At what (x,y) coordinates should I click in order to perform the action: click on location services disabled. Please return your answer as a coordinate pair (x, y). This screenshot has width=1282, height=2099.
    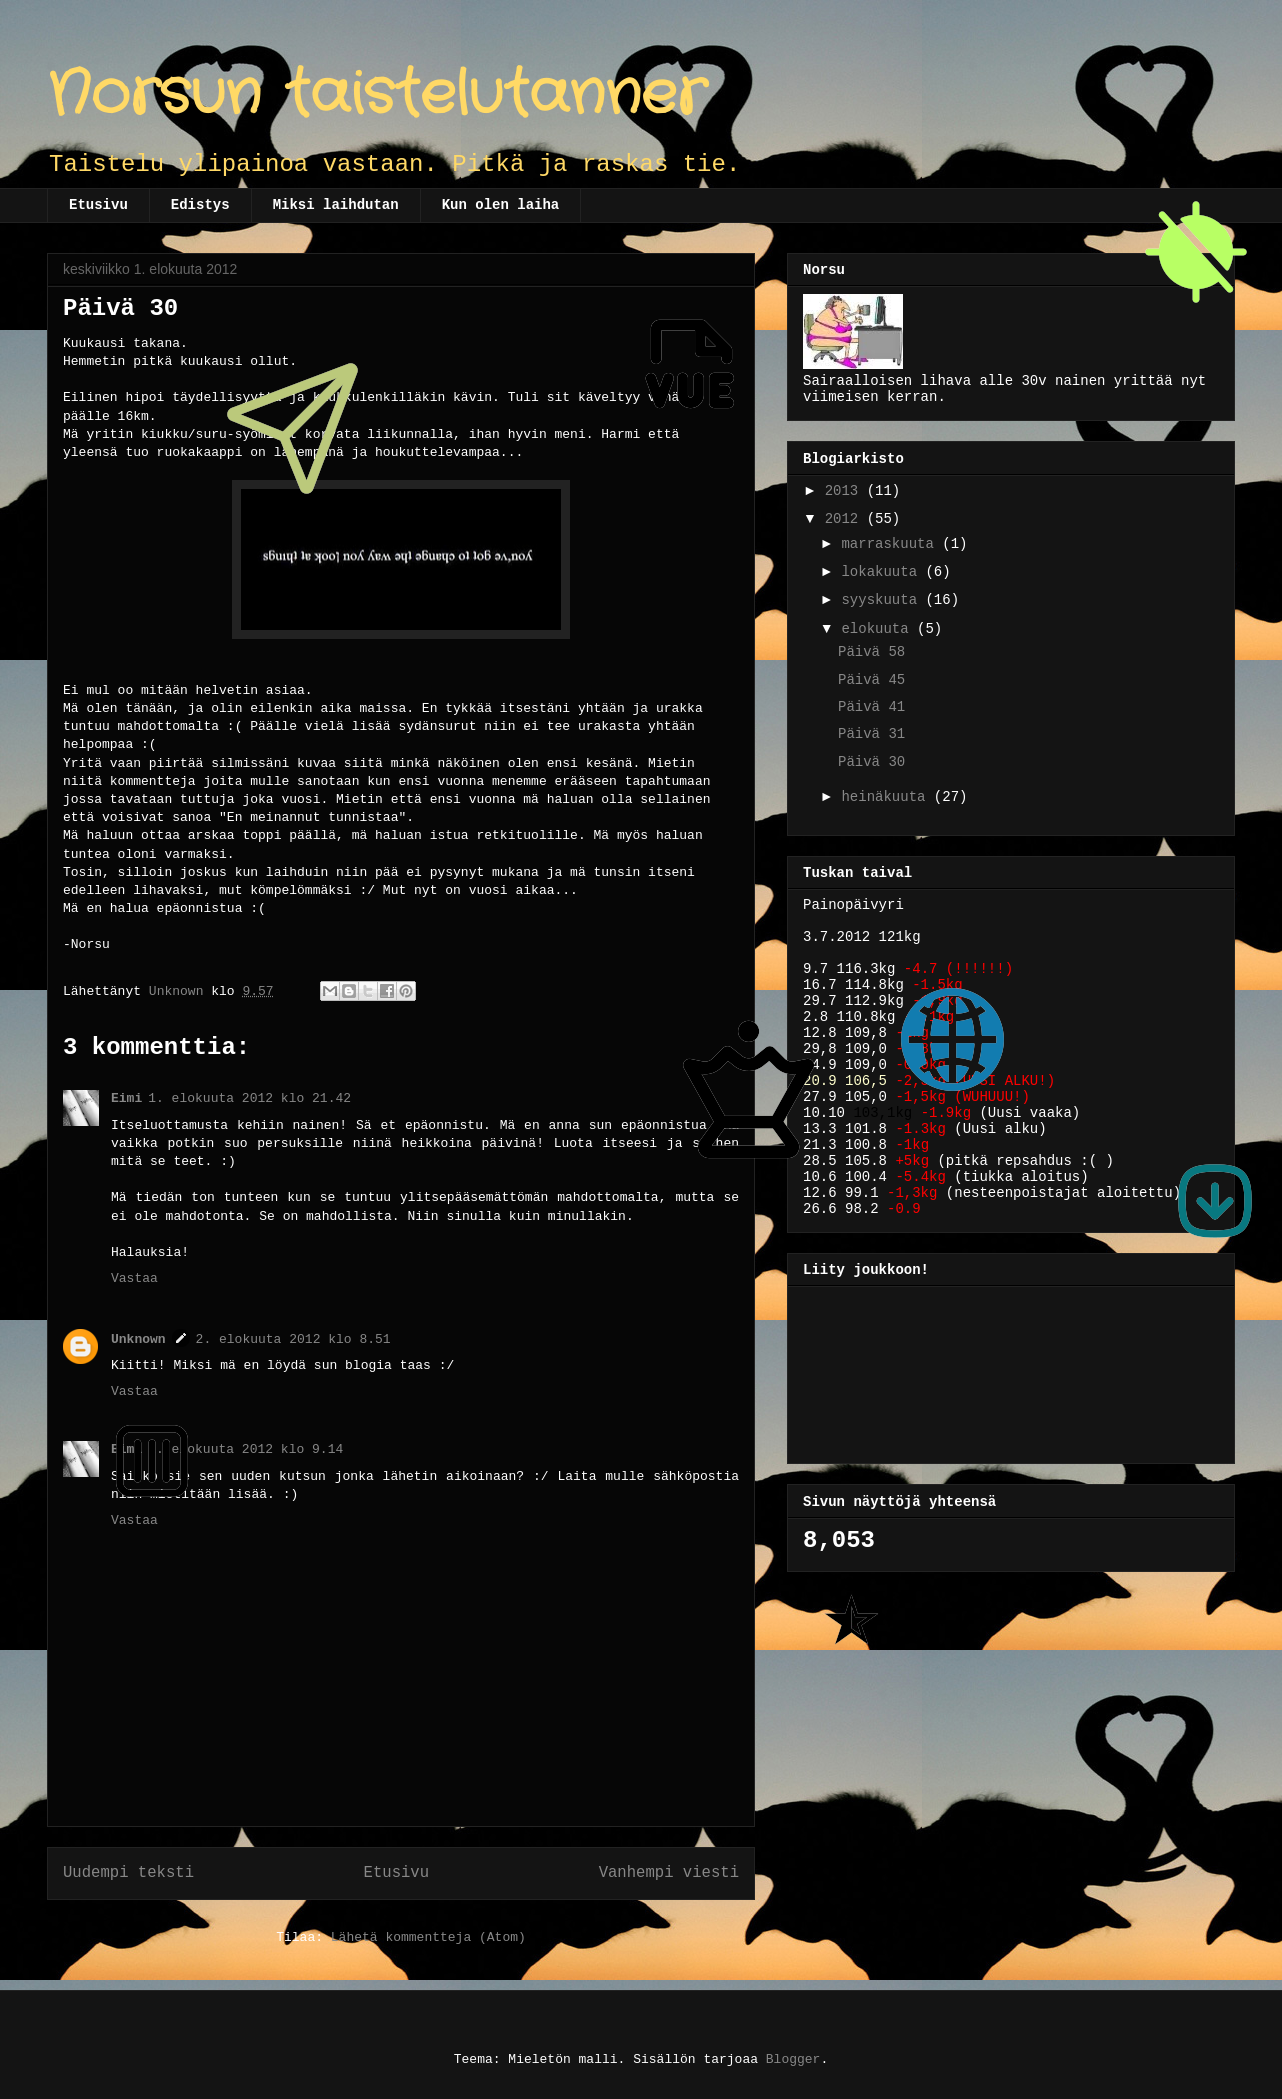
    Looking at the image, I should click on (1196, 252).